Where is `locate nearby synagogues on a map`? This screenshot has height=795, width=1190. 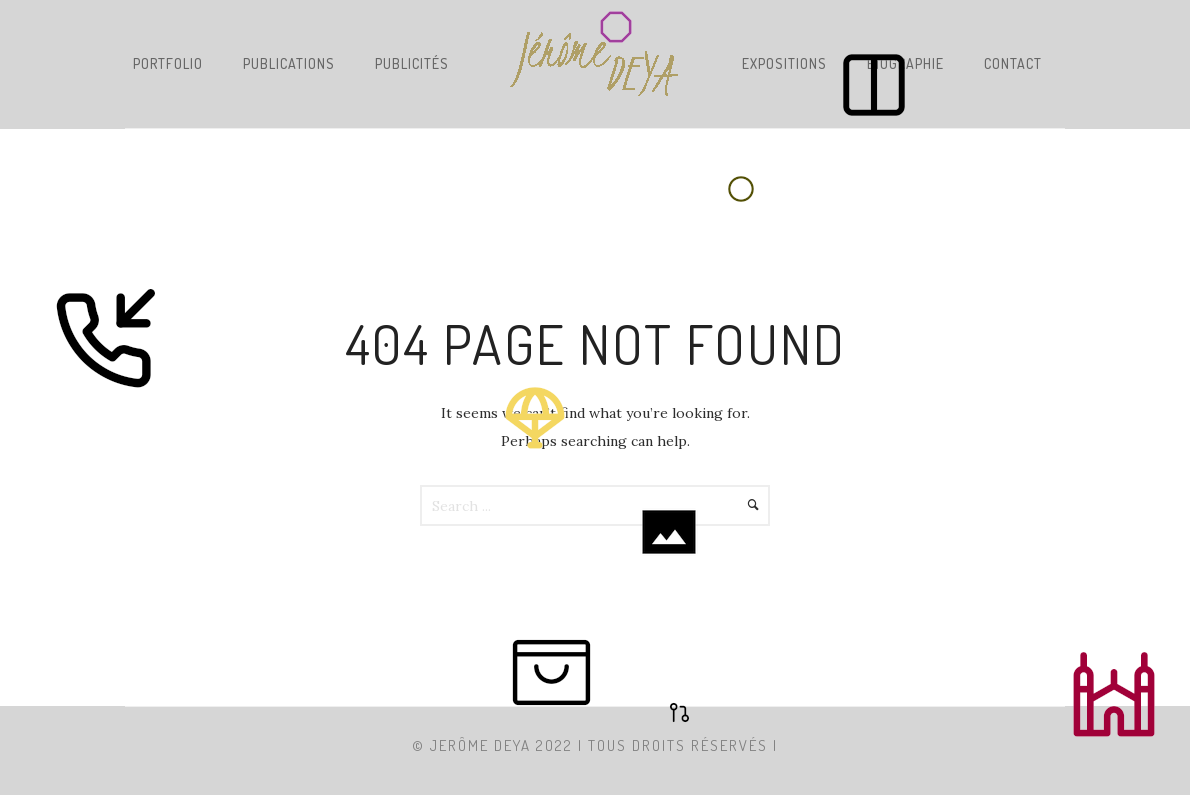 locate nearby synagogues on a map is located at coordinates (1114, 696).